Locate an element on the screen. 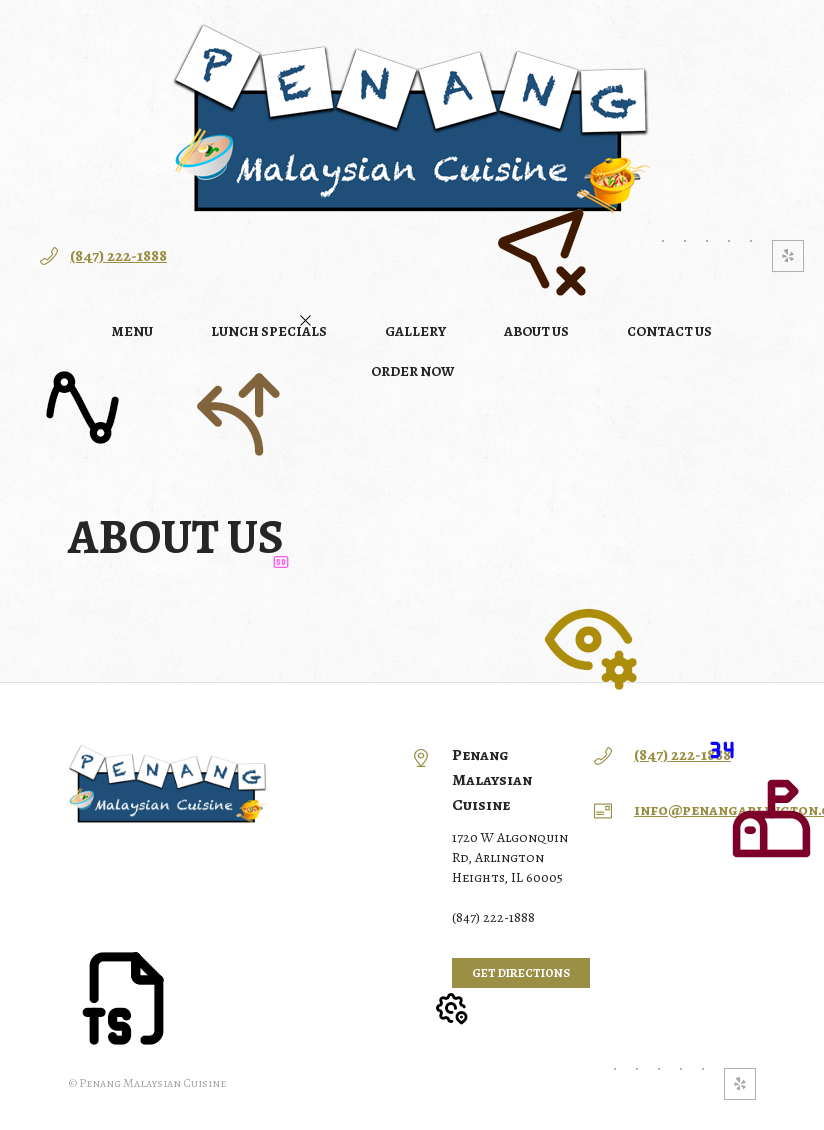 The width and height of the screenshot is (824, 1130). toggle between maximum and minimum values is located at coordinates (82, 407).